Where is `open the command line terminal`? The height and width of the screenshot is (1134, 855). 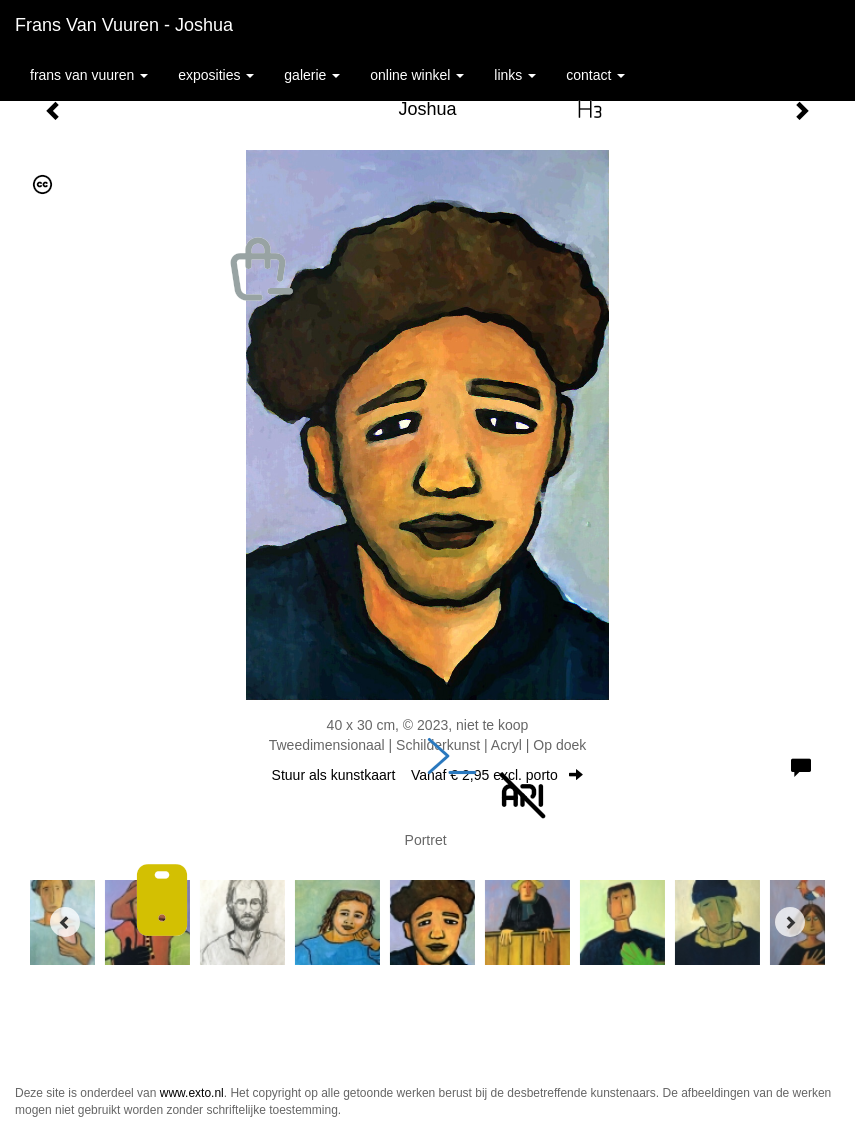 open the command line terminal is located at coordinates (452, 756).